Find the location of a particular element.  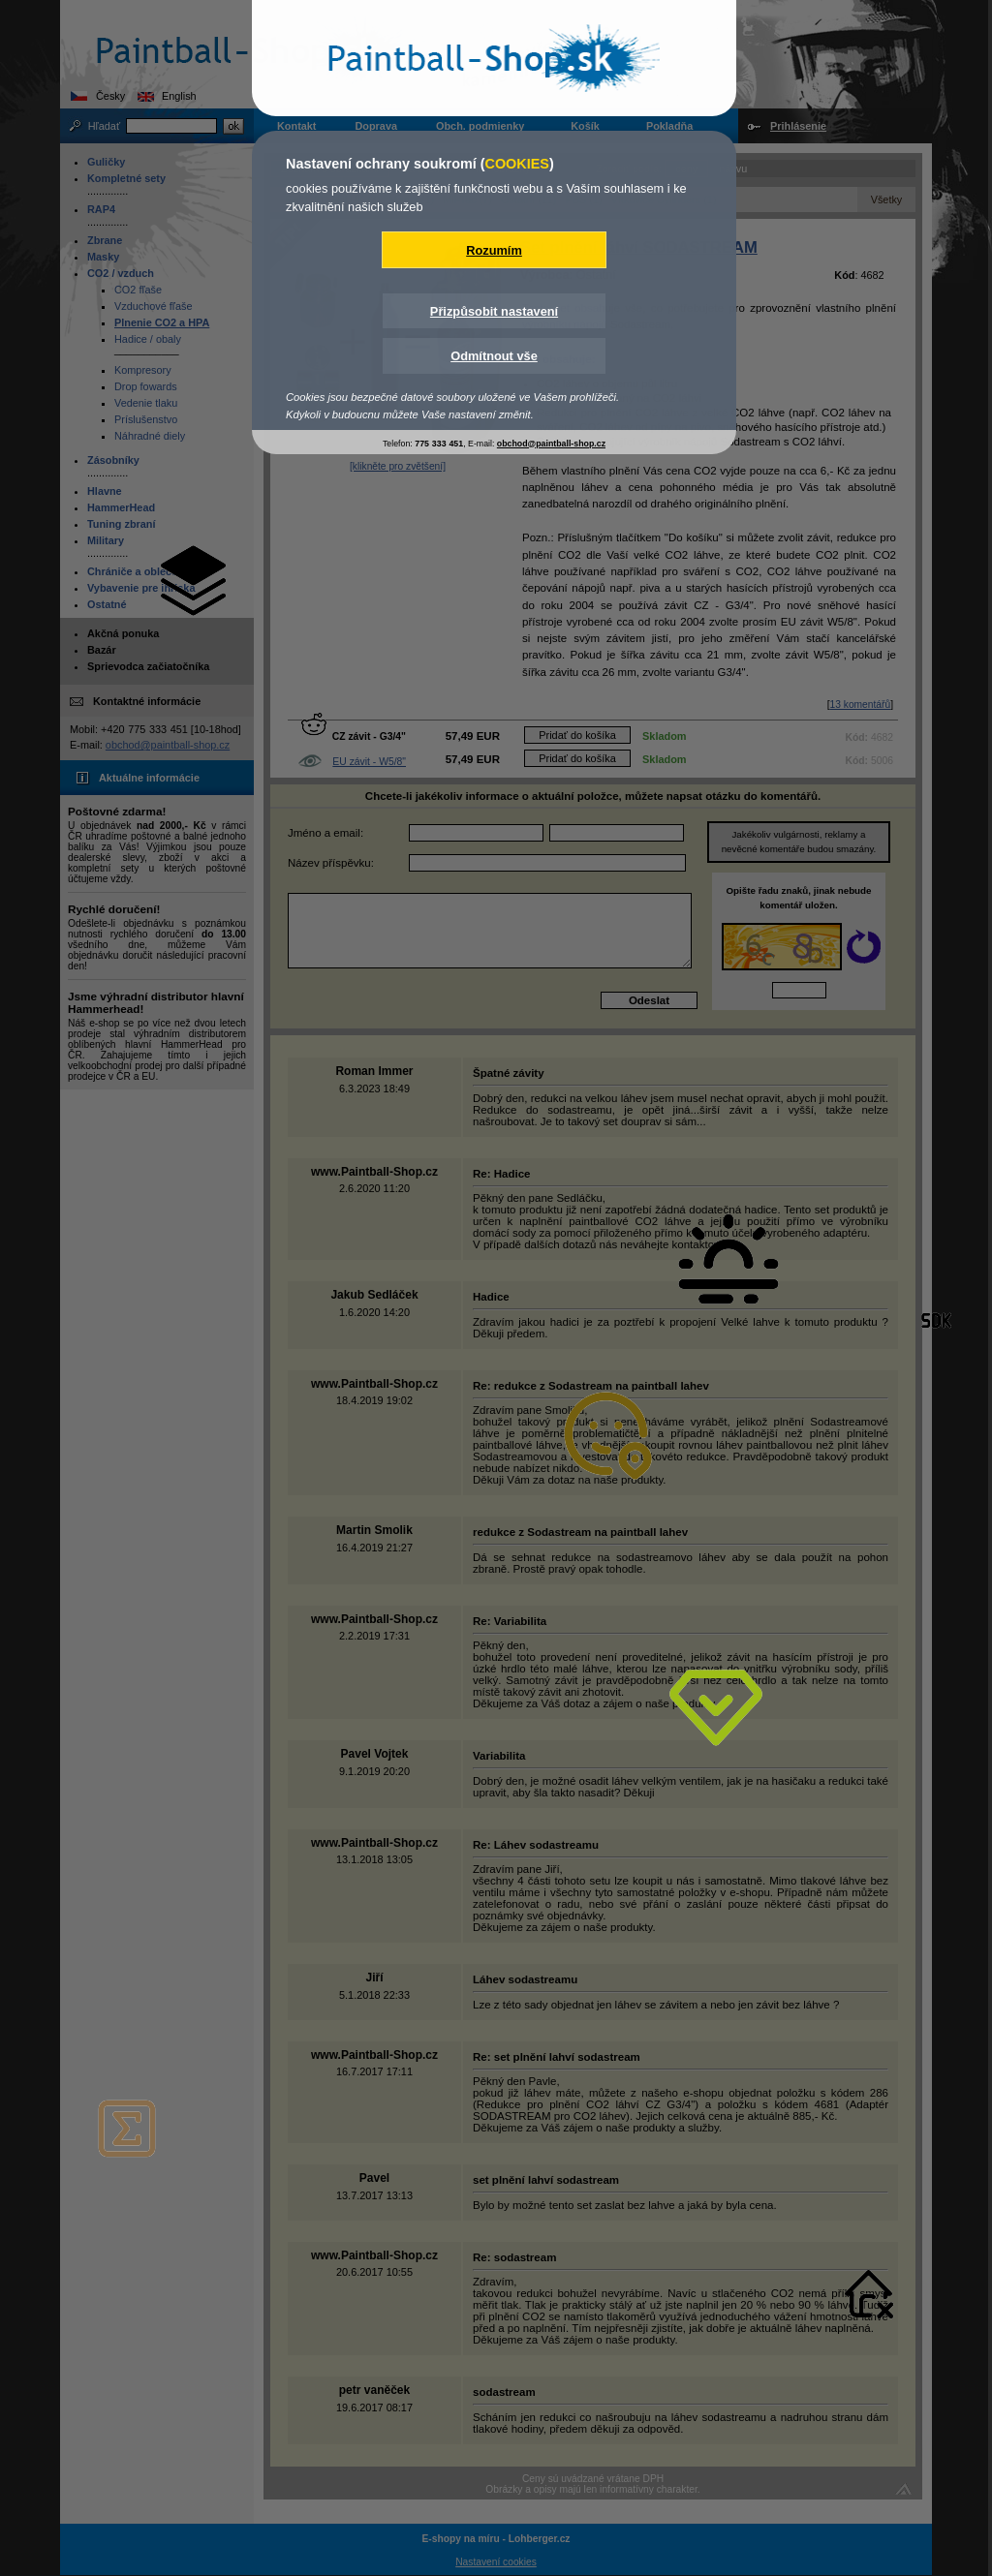

view sunset time or golden hour info is located at coordinates (728, 1259).